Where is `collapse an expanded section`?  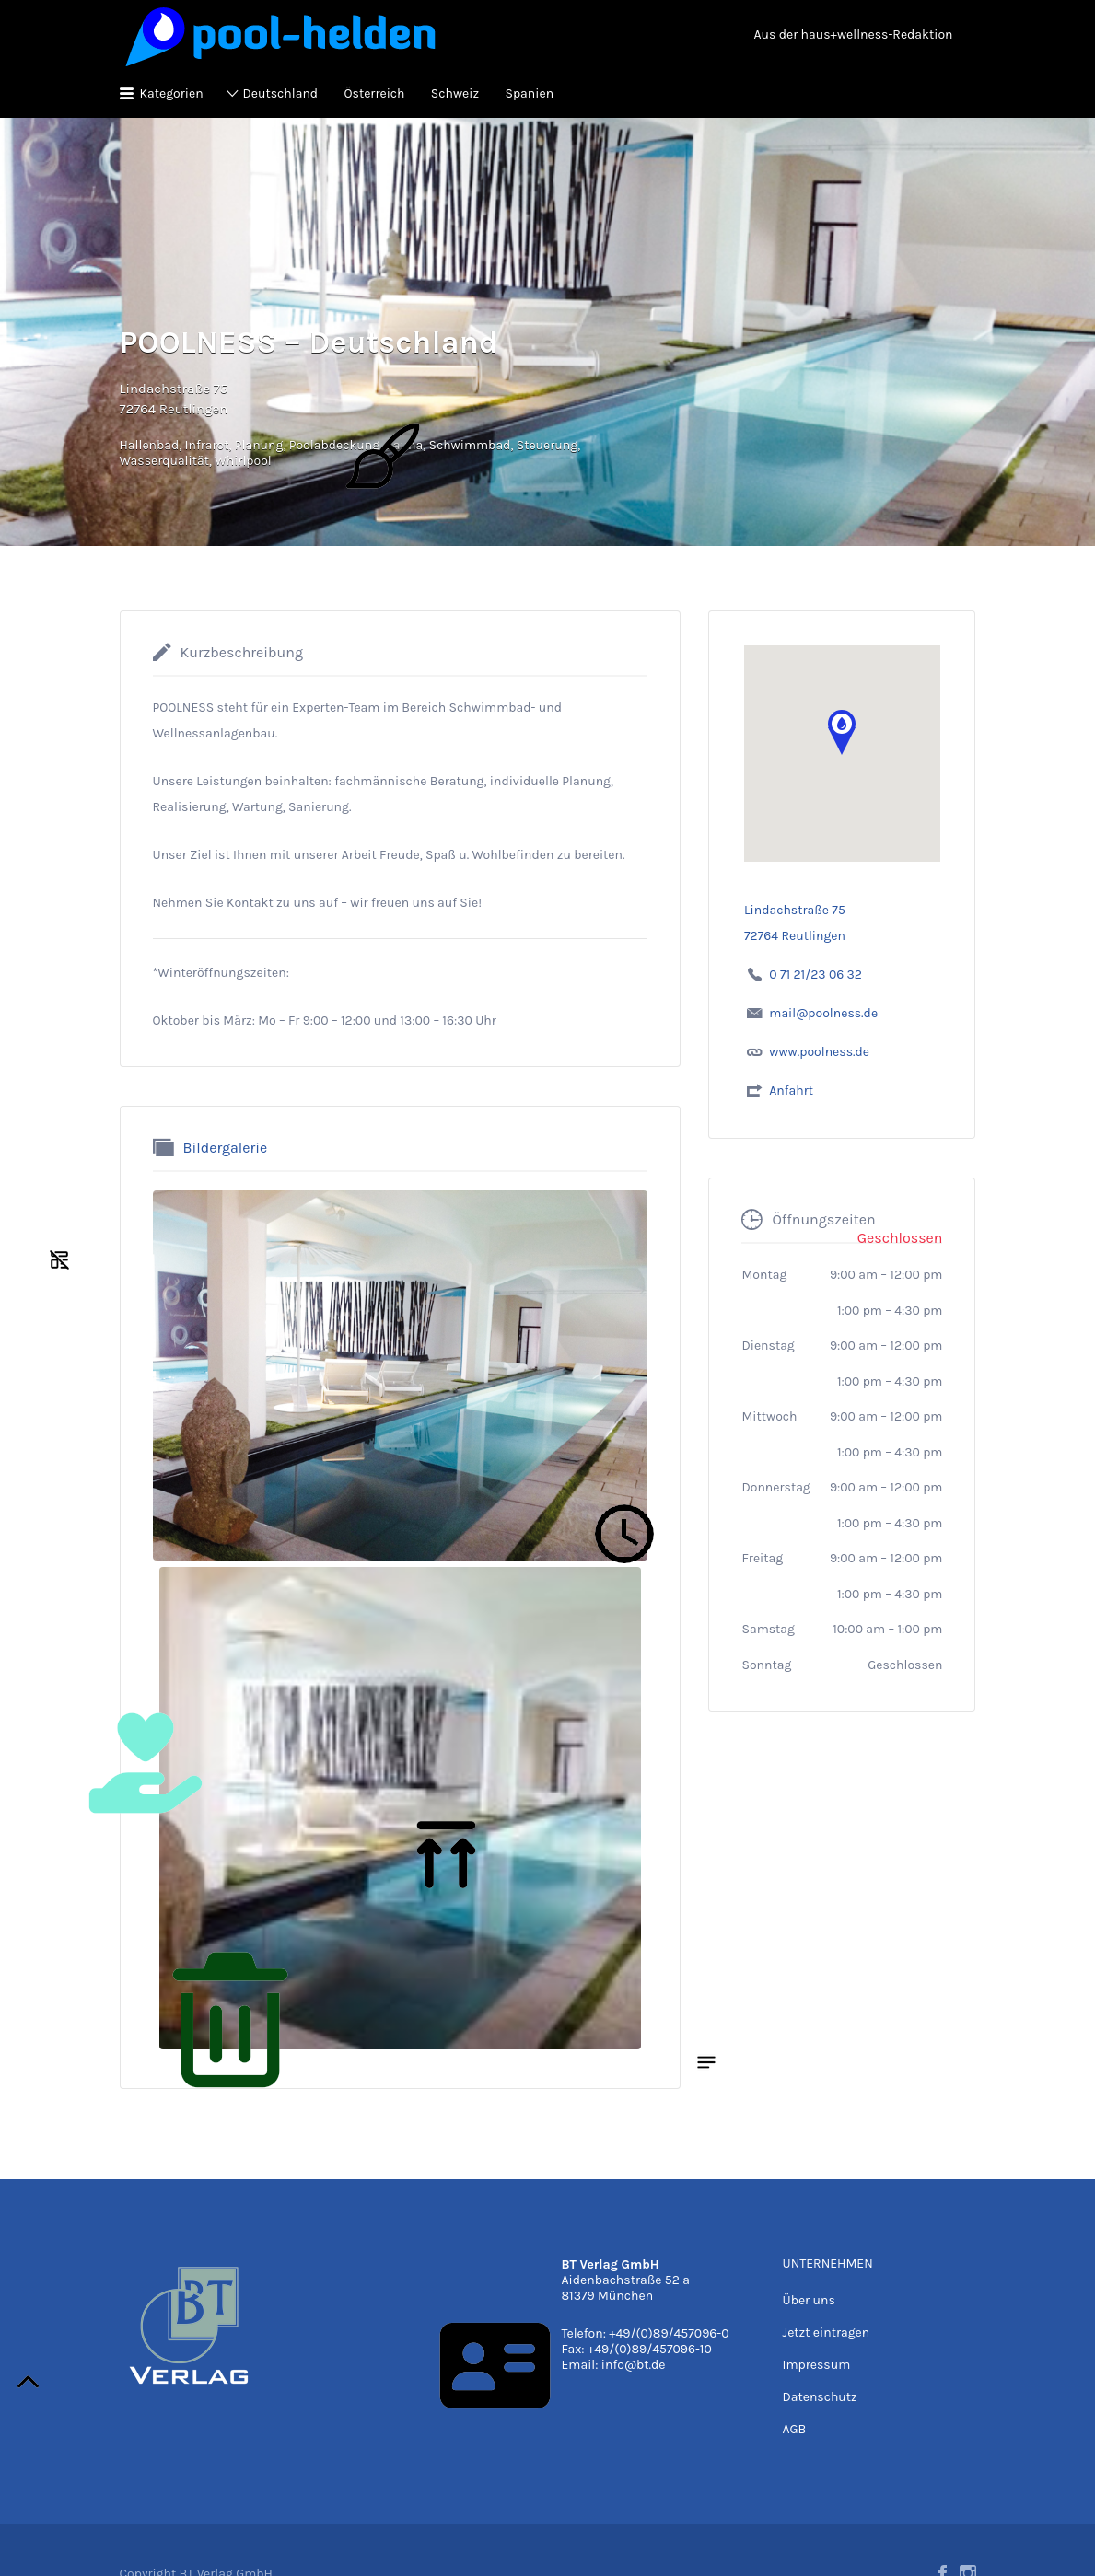 collapse an expanded section is located at coordinates (28, 2383).